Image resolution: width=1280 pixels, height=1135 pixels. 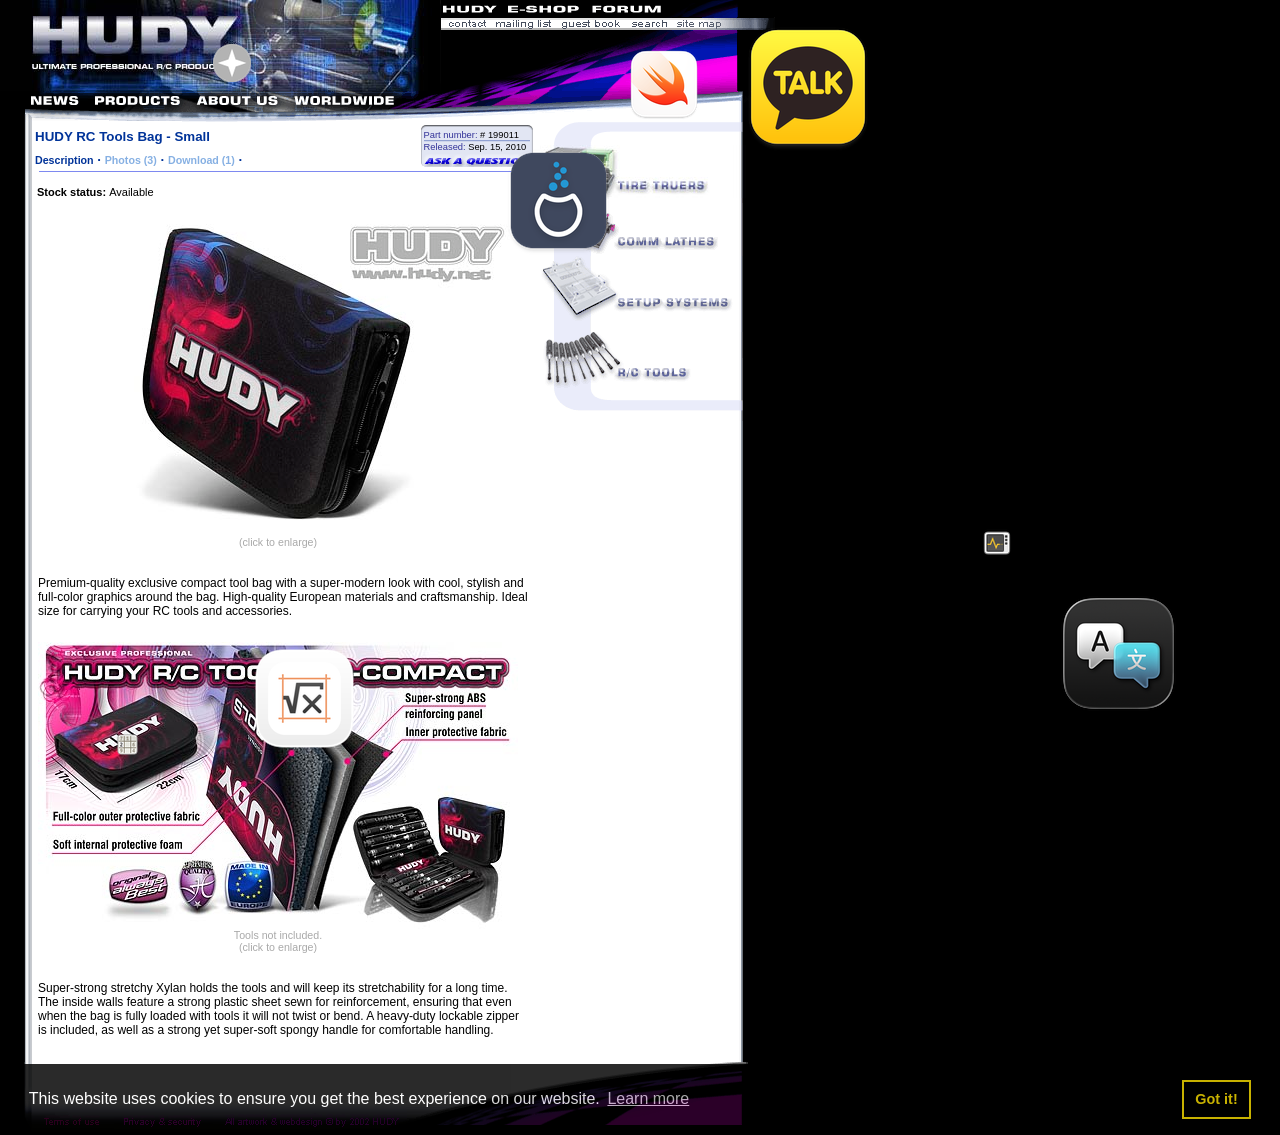 What do you see at coordinates (232, 63) in the screenshot?
I see `remove trust from a bluetooth device` at bounding box center [232, 63].